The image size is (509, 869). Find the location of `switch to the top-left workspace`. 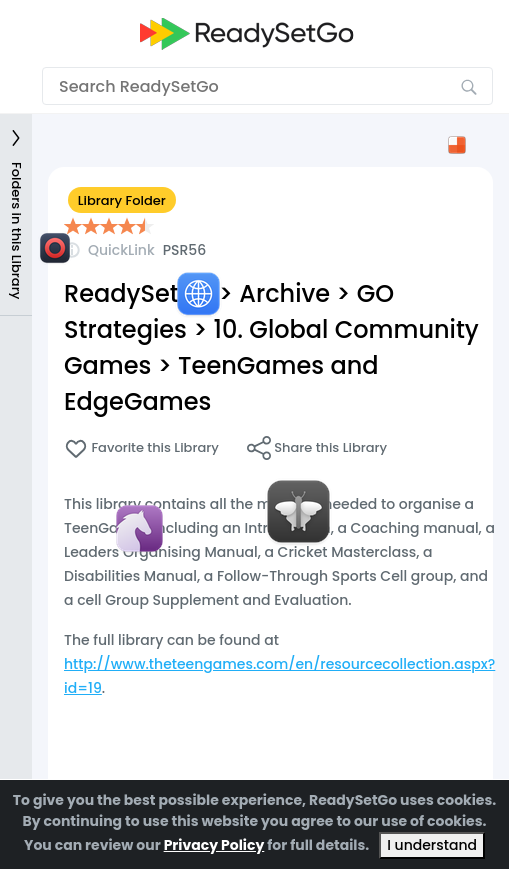

switch to the top-left workspace is located at coordinates (457, 145).